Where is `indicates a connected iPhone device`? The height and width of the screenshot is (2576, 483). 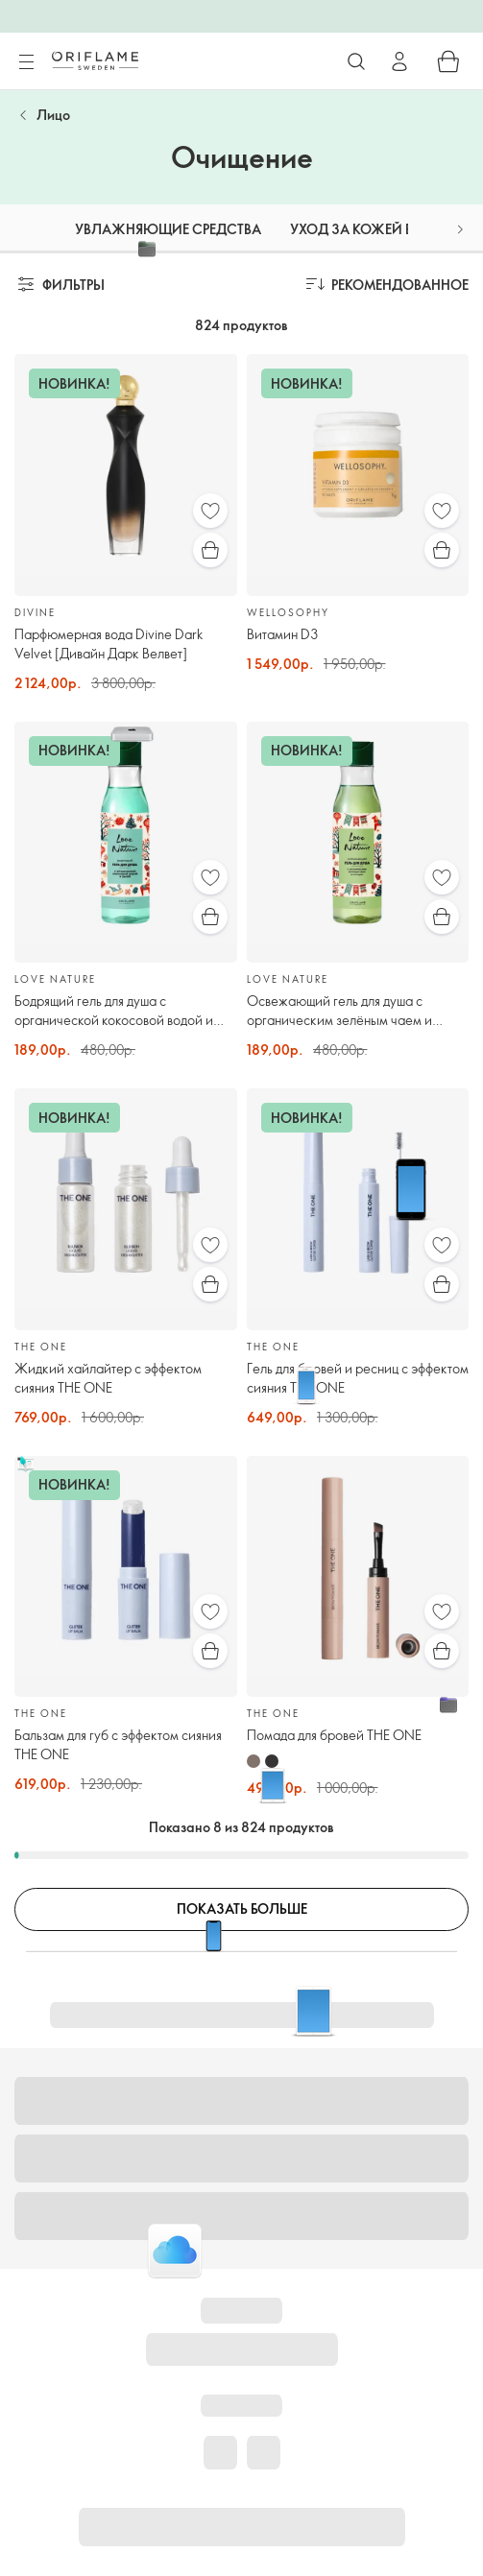 indicates a connected iPhone device is located at coordinates (411, 1190).